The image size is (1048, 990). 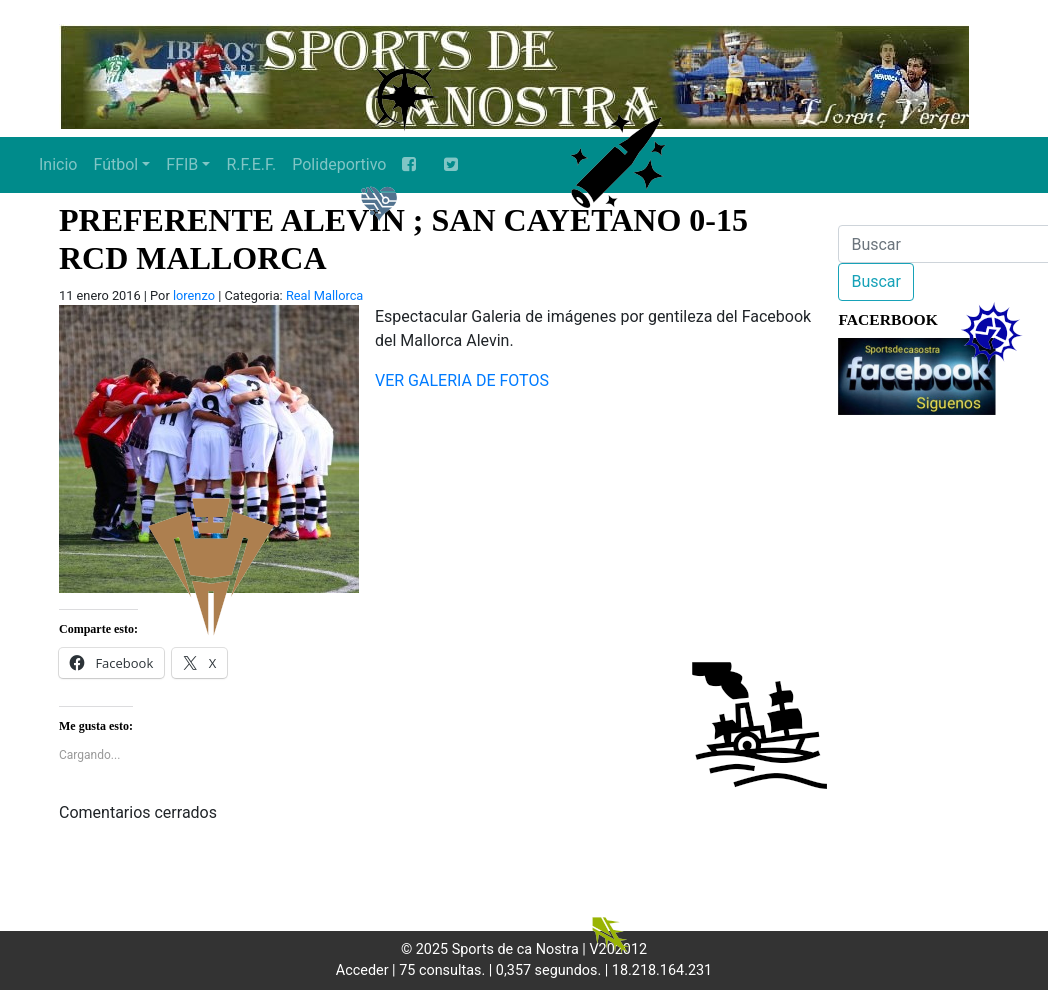 I want to click on activate eclipse or flare visual effect, so click(x=405, y=96).